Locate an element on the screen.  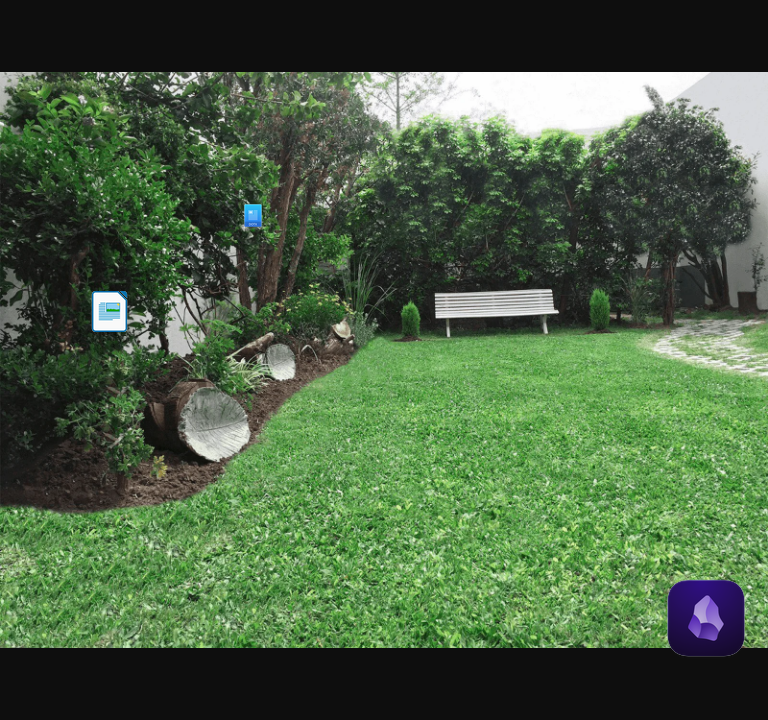
open a libreoffice writer document is located at coordinates (109, 311).